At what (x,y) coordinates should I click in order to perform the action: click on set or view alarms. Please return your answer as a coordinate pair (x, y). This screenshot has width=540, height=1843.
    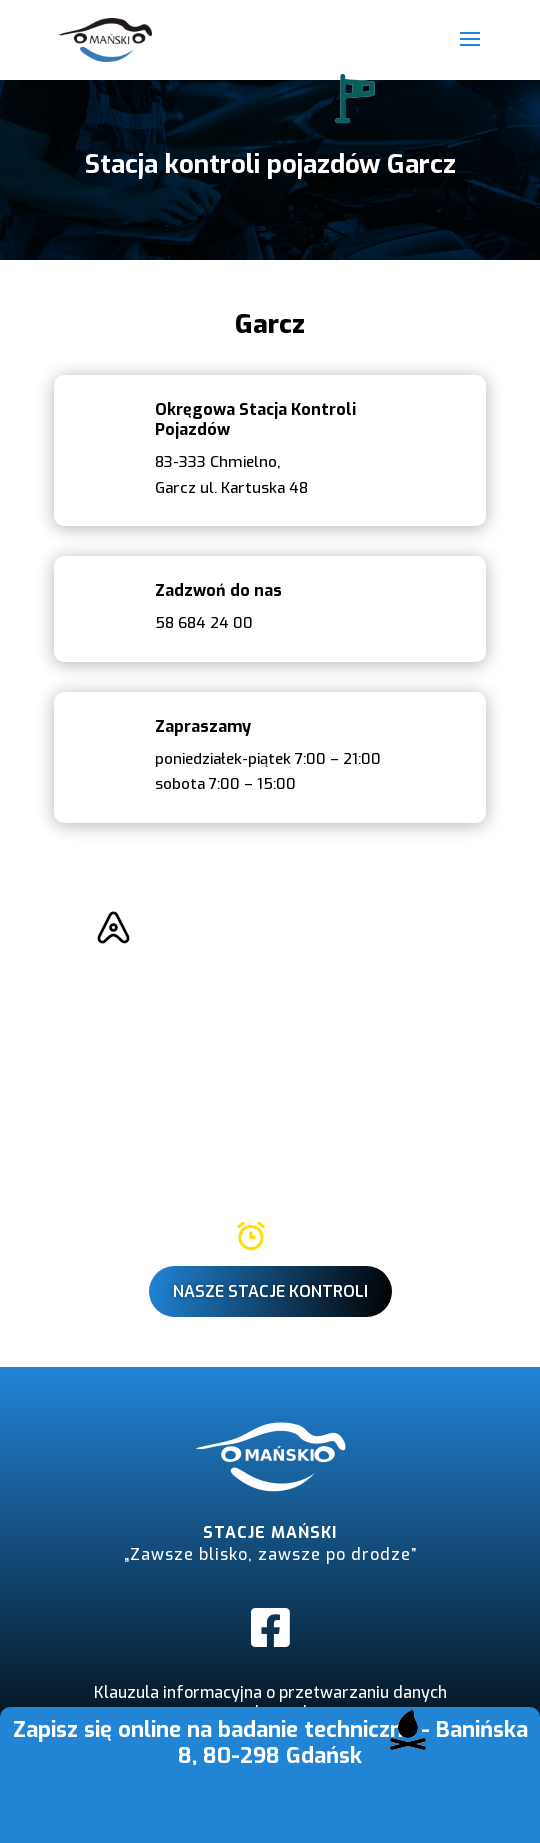
    Looking at the image, I should click on (251, 1236).